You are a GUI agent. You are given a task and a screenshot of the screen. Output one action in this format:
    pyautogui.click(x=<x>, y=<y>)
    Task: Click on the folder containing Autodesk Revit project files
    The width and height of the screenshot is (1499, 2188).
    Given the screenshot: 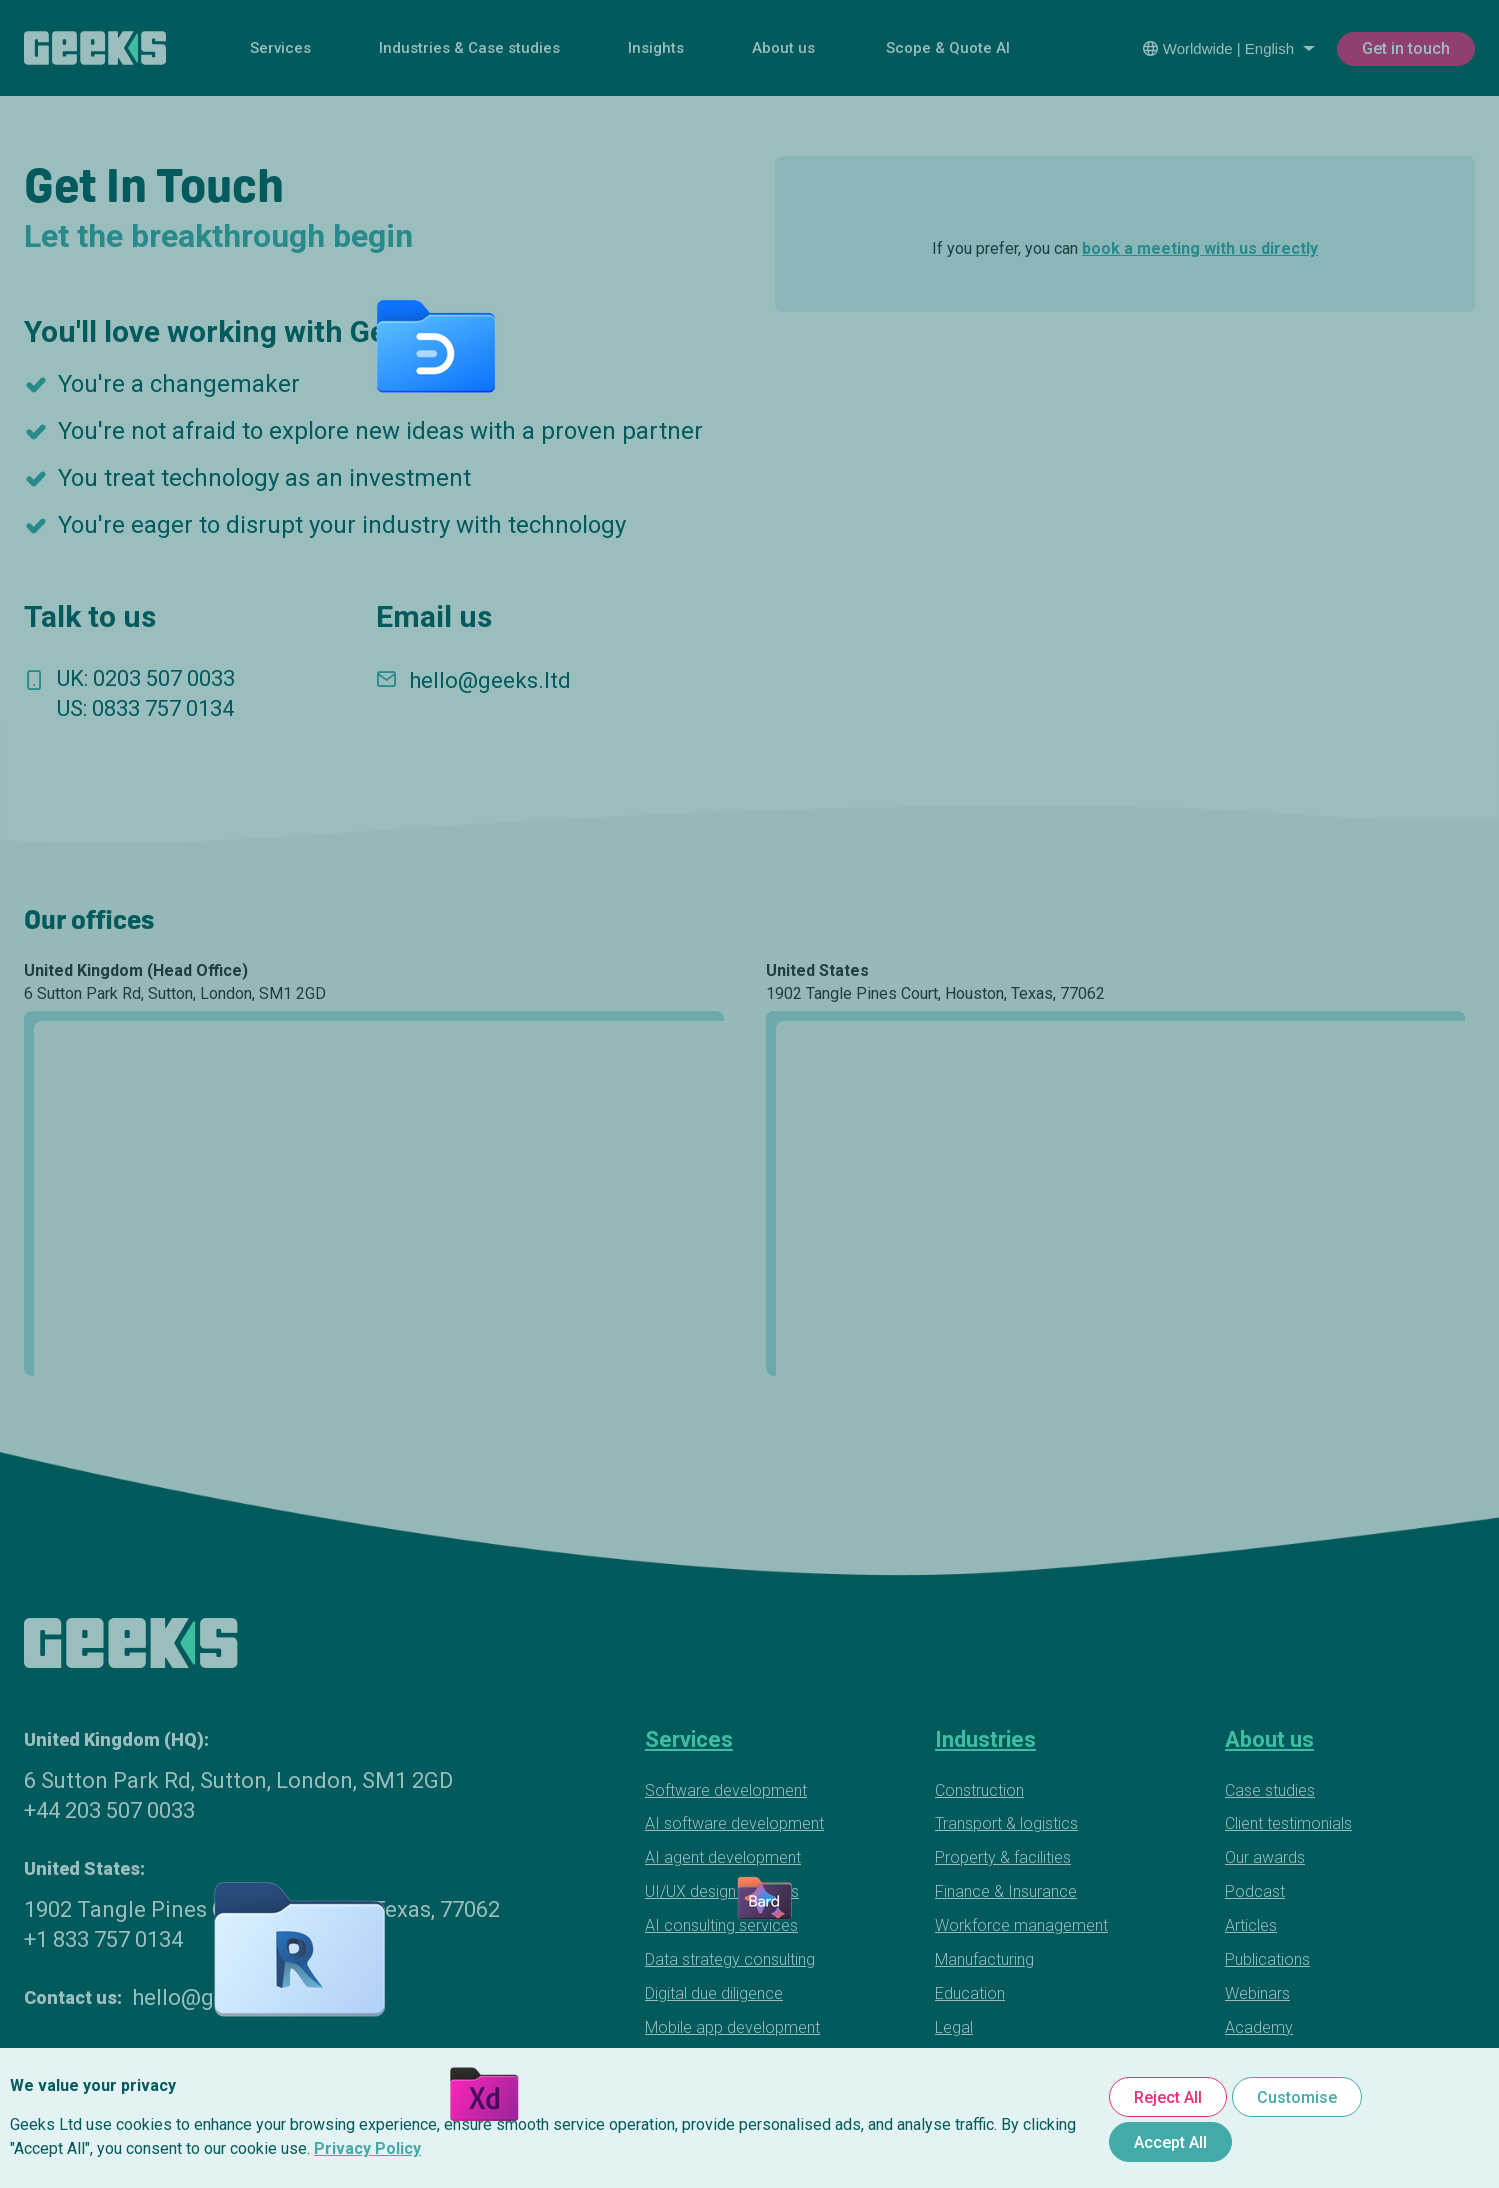 What is the action you would take?
    pyautogui.click(x=299, y=1954)
    